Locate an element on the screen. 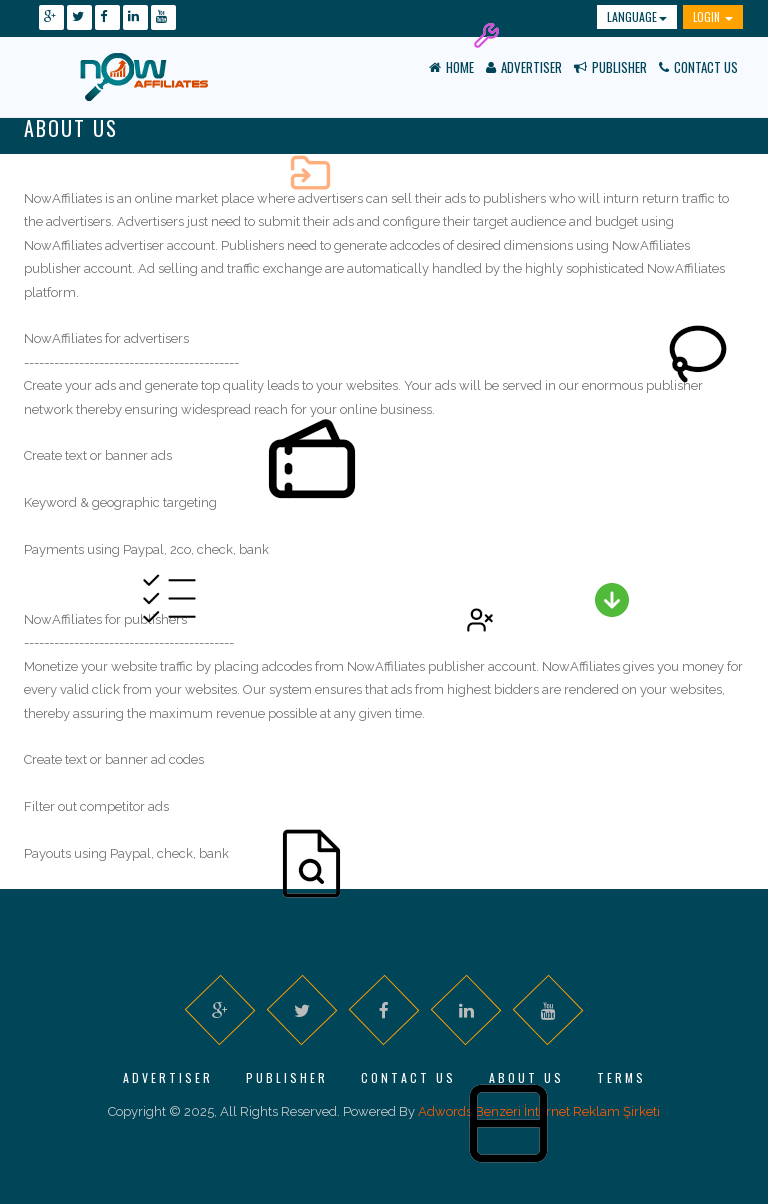  remove a user from your contacts is located at coordinates (480, 620).